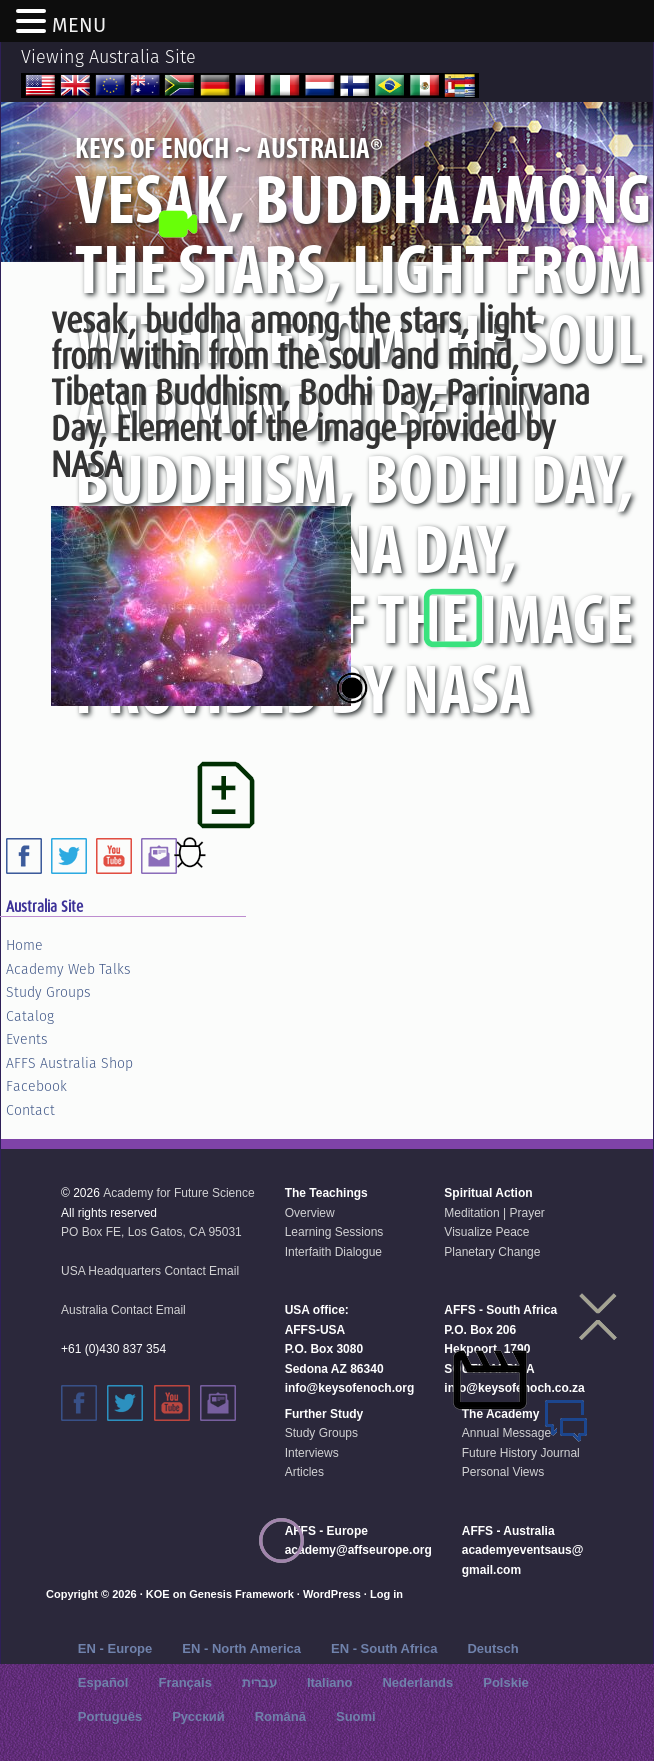  I want to click on request changes on a code review, so click(226, 795).